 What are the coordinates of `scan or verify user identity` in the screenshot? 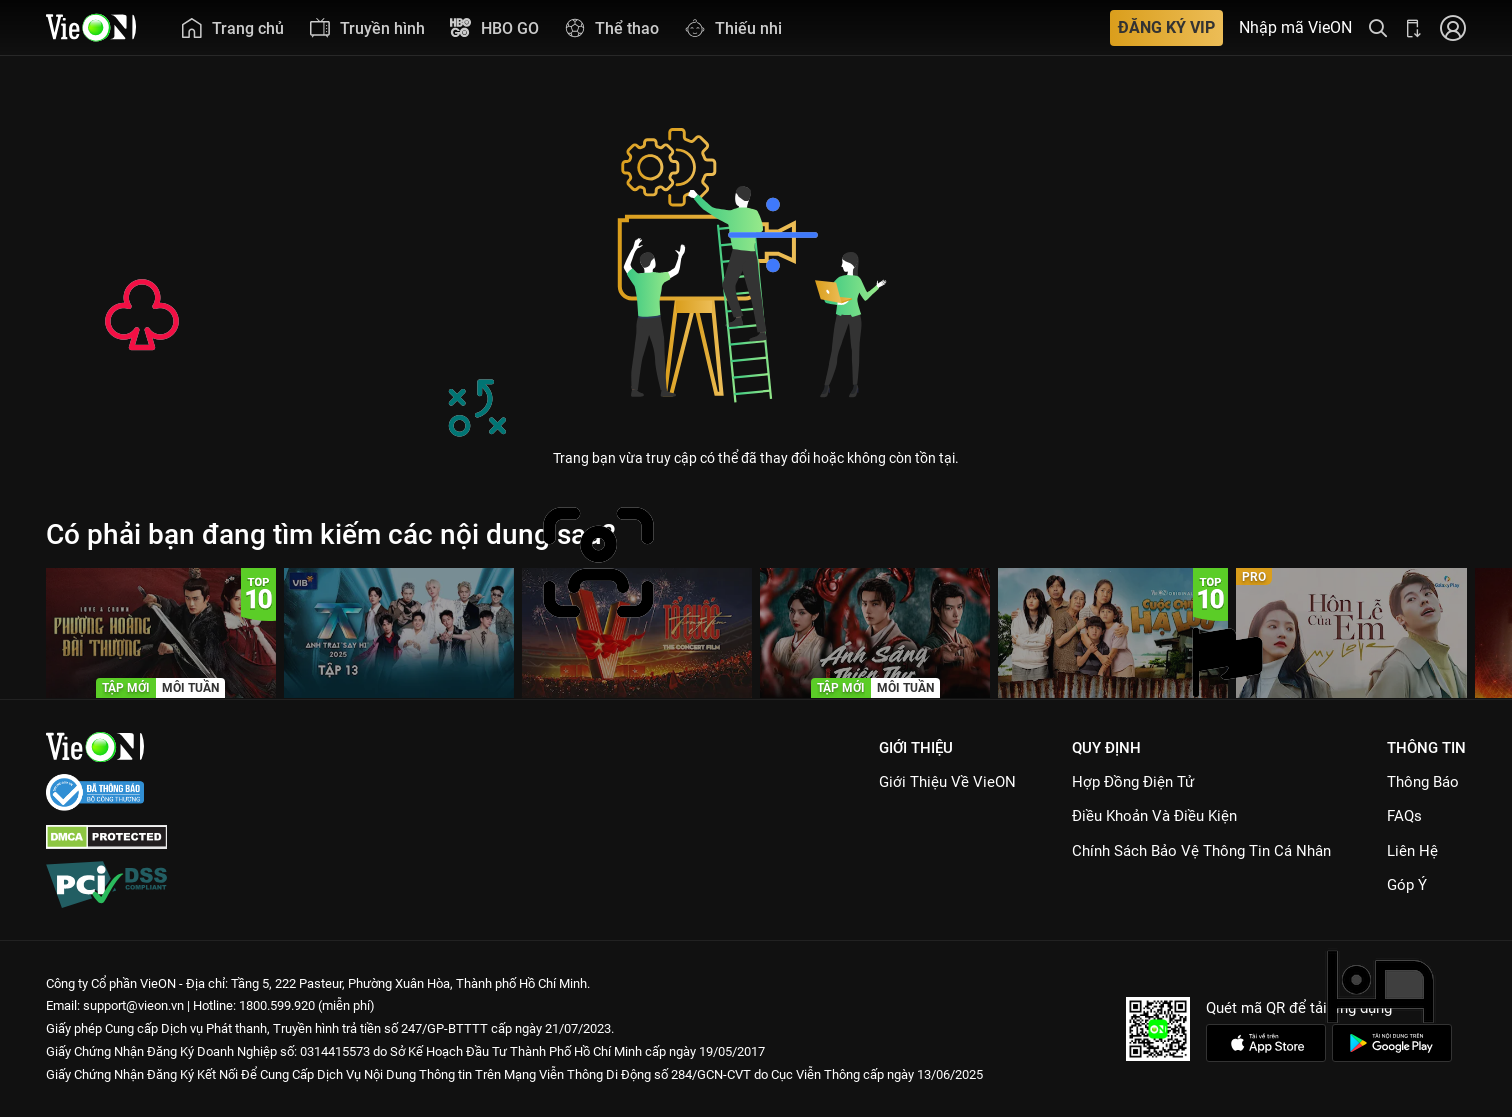 It's located at (598, 562).